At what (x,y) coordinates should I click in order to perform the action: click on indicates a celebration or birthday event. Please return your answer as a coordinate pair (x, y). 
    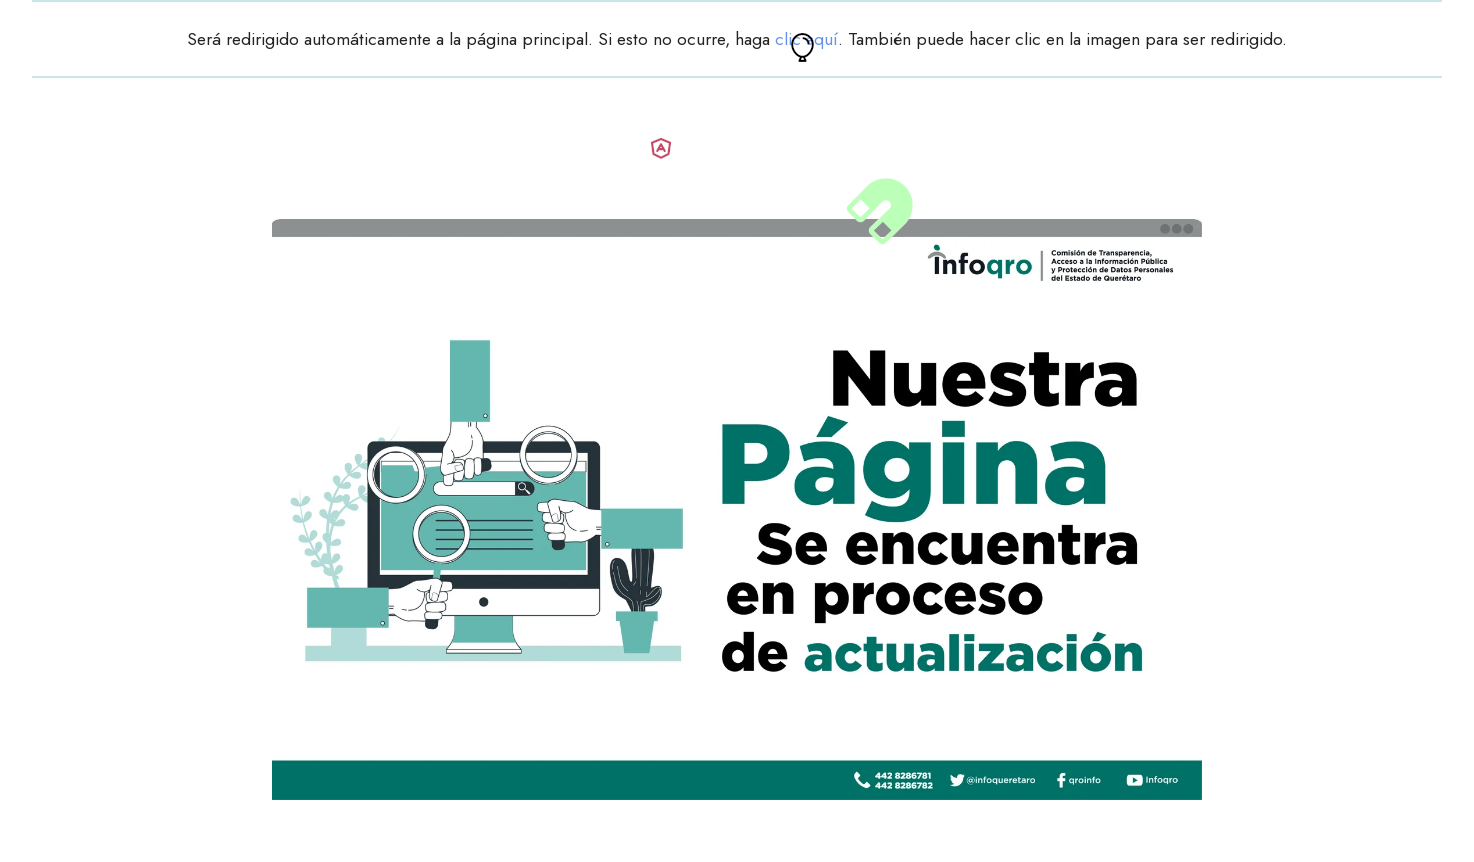
    Looking at the image, I should click on (802, 47).